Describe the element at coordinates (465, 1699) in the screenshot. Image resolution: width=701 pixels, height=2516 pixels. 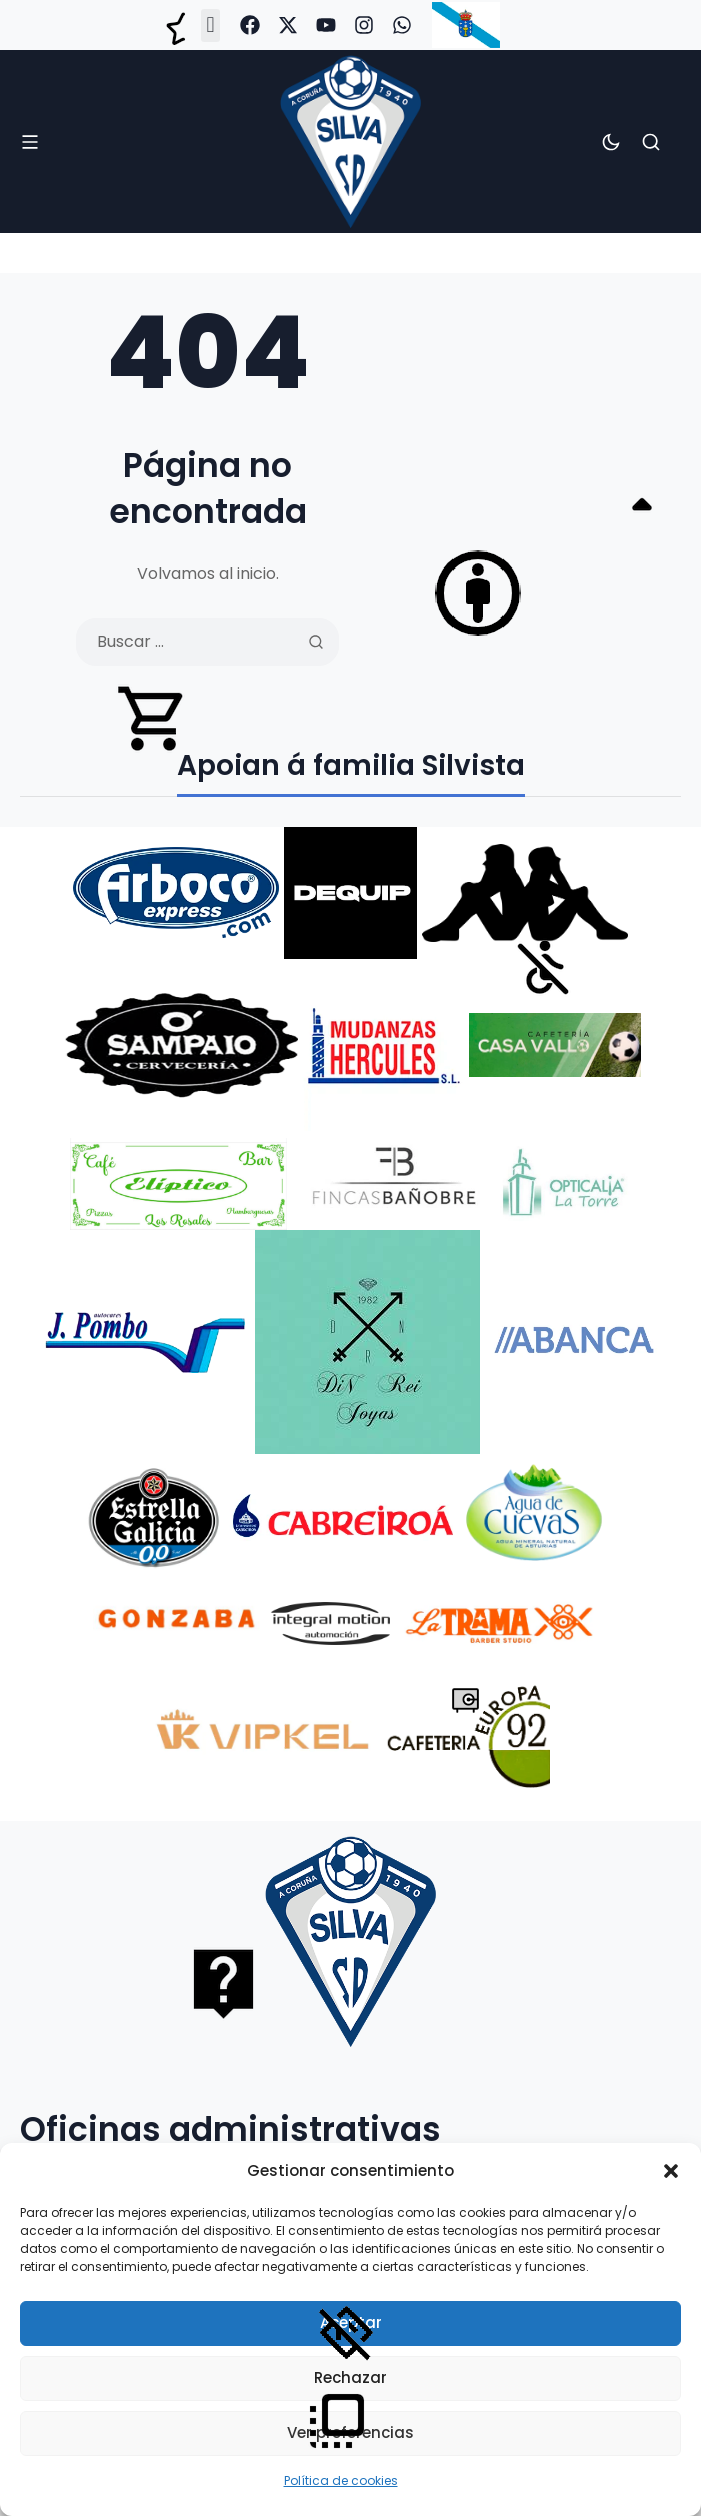
I see `access secure storage or vault` at that location.